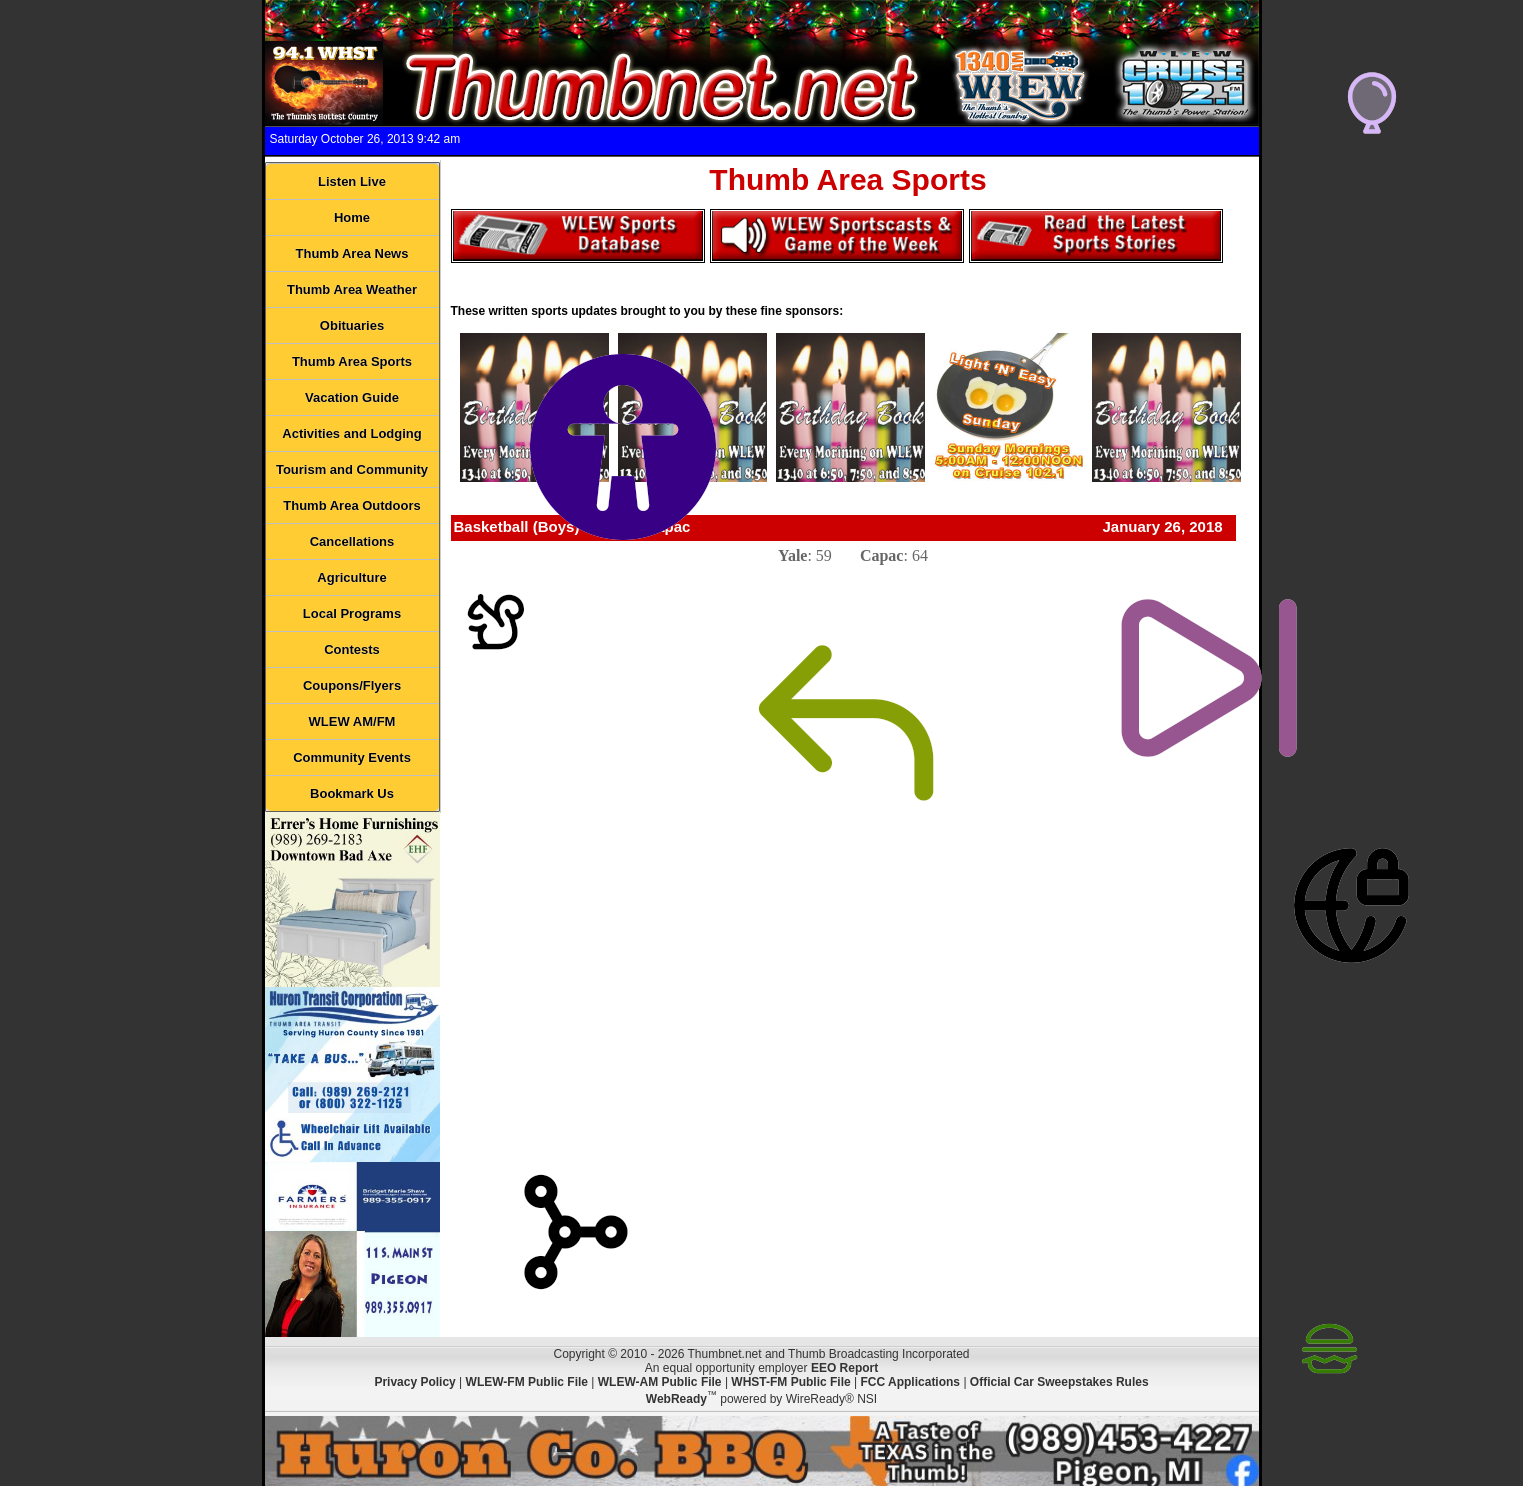 The image size is (1523, 1486). What do you see at coordinates (1209, 678) in the screenshot?
I see `skip to the next track or video` at bounding box center [1209, 678].